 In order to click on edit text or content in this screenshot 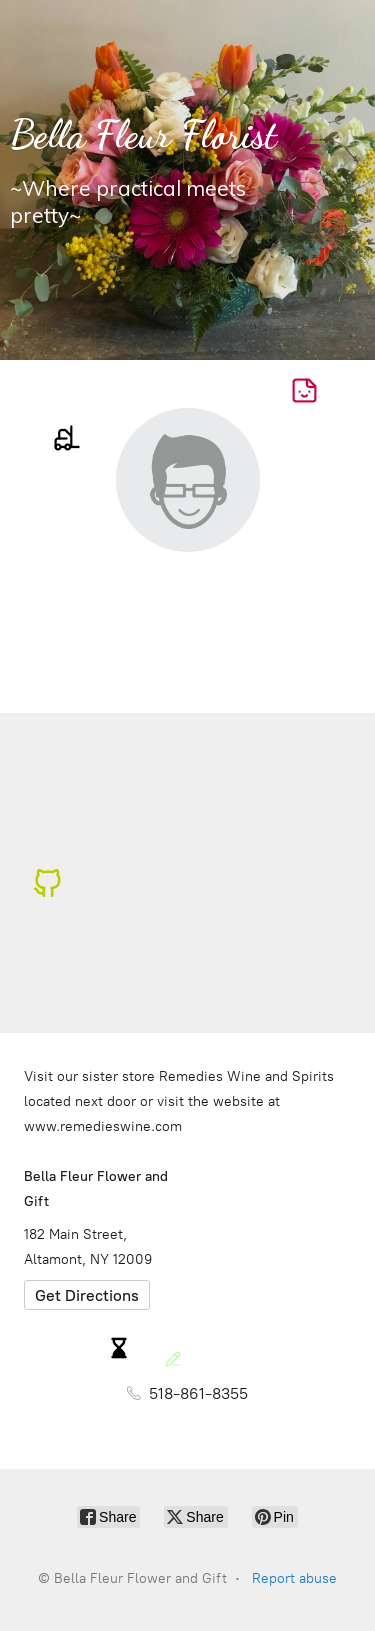, I will do `click(173, 1359)`.